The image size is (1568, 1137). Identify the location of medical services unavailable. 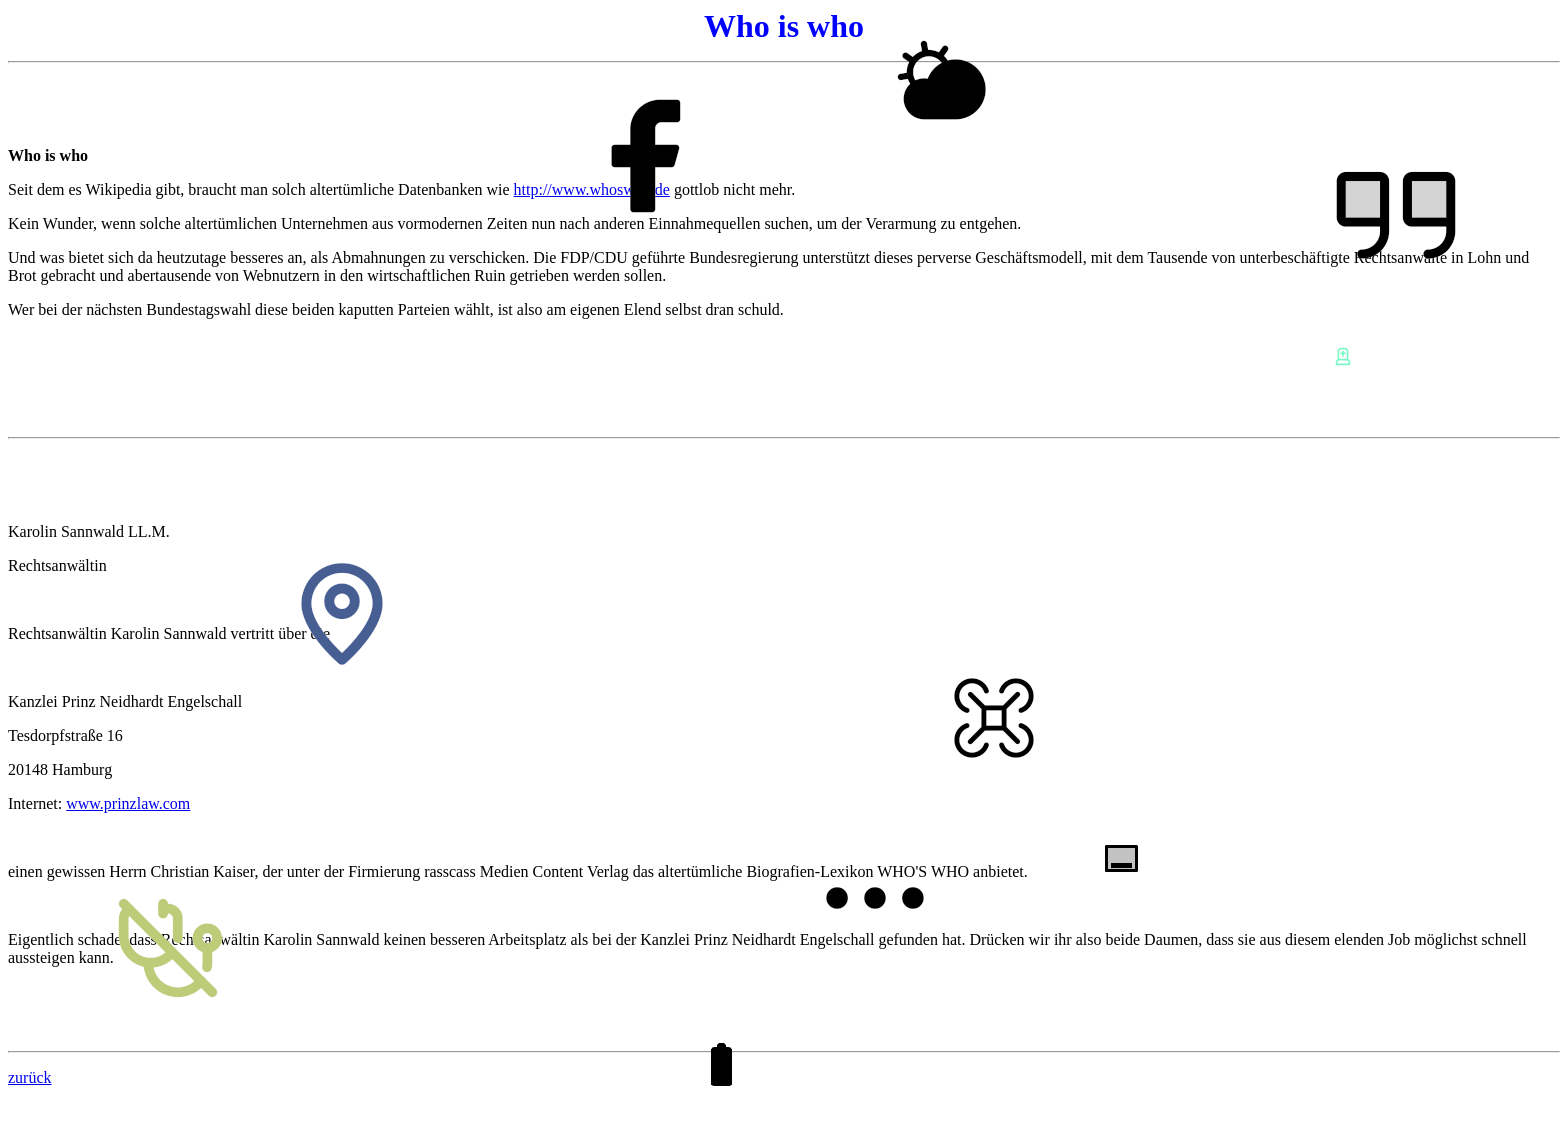
(168, 948).